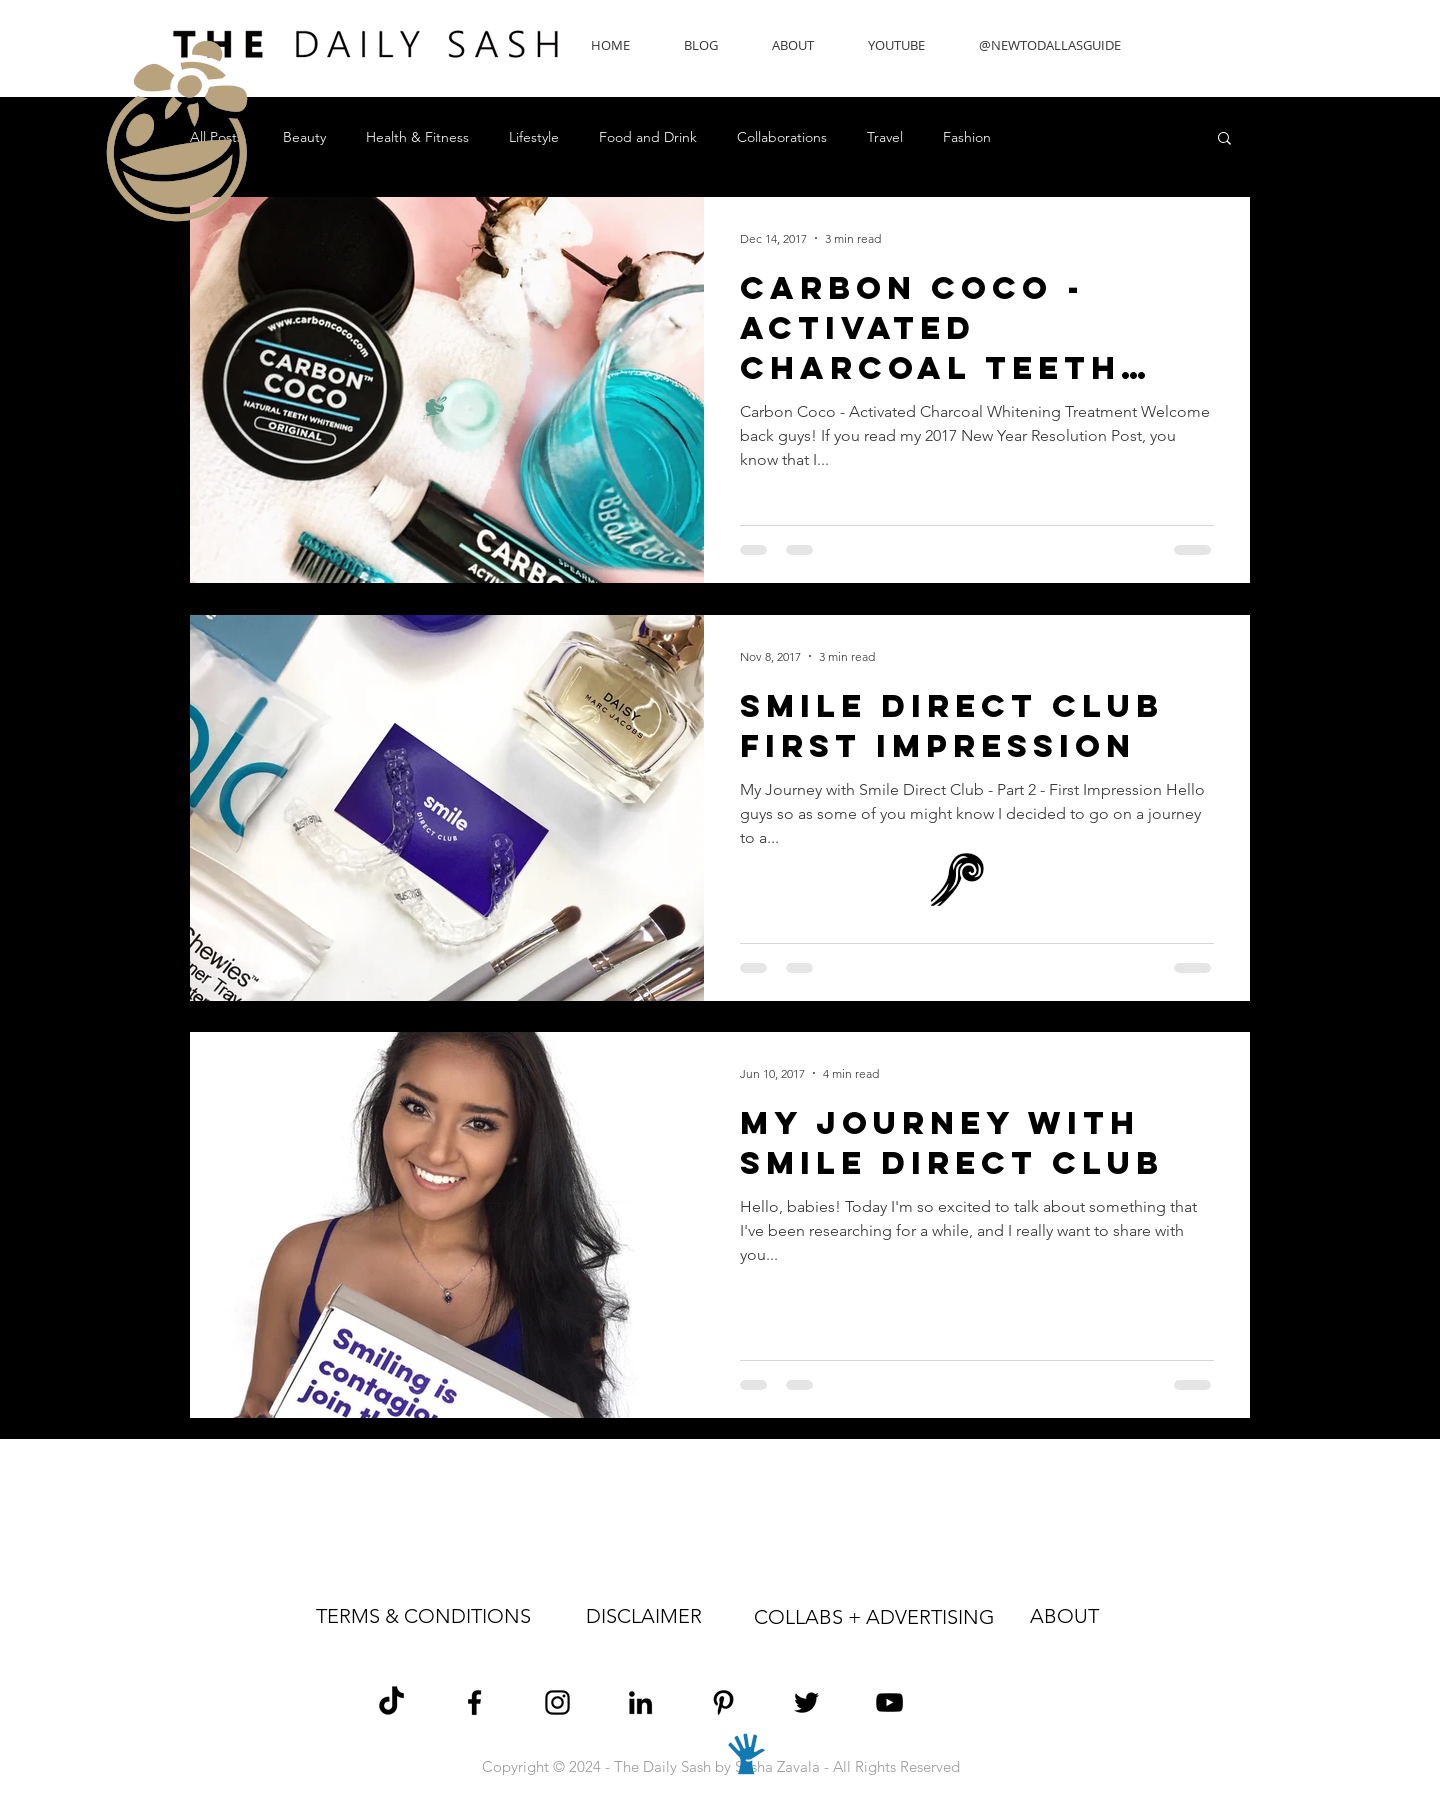  What do you see at coordinates (435, 408) in the screenshot?
I see `indicates beet or root vegetable ingredient` at bounding box center [435, 408].